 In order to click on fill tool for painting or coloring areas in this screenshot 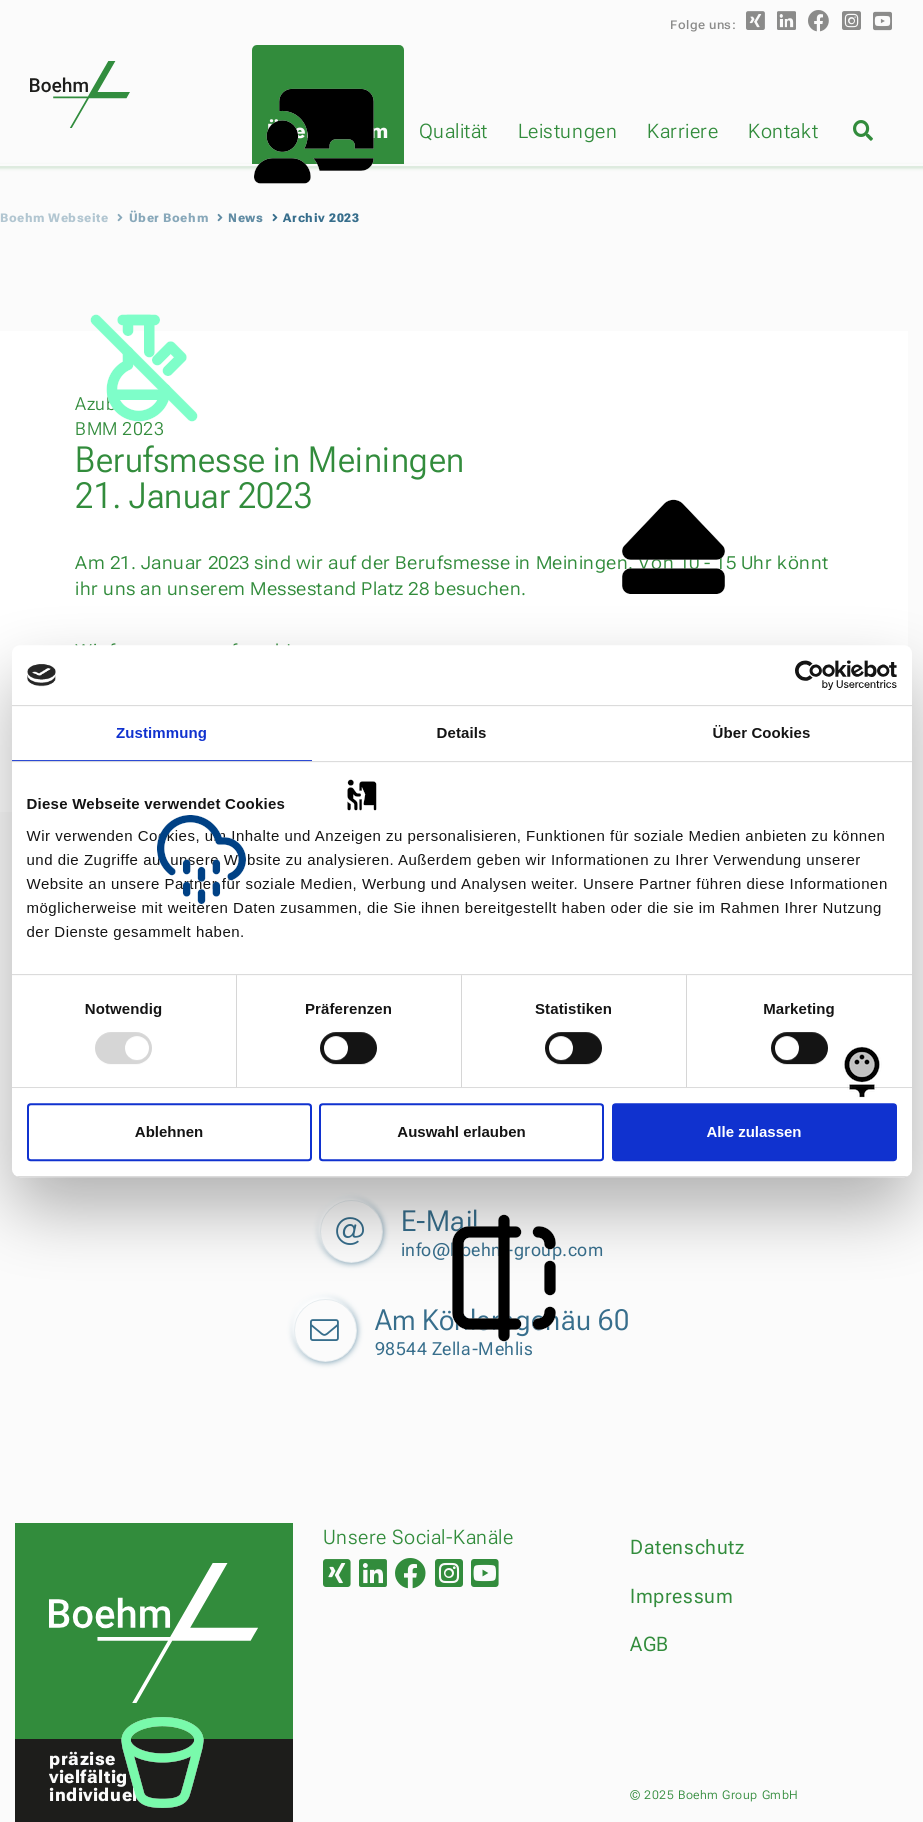, I will do `click(162, 1762)`.